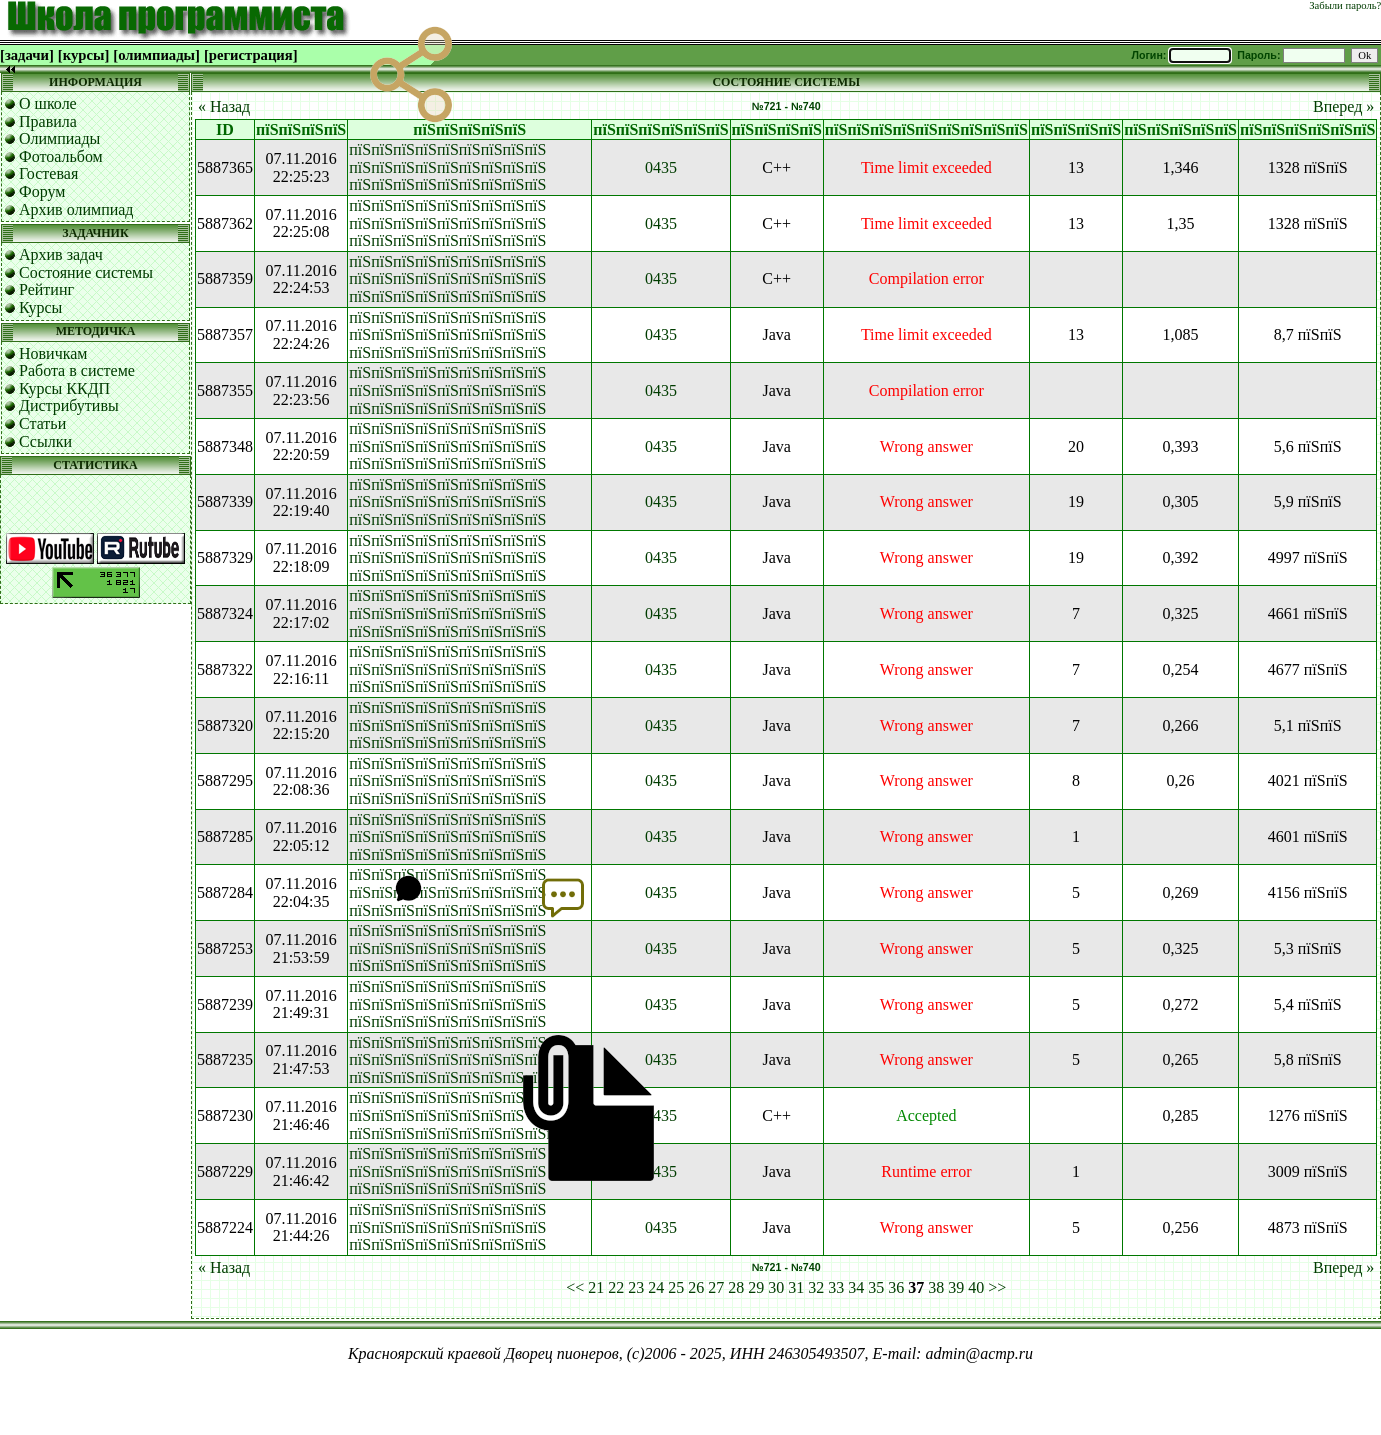 This screenshot has height=1435, width=1381. I want to click on open chat or messaging, so click(563, 898).